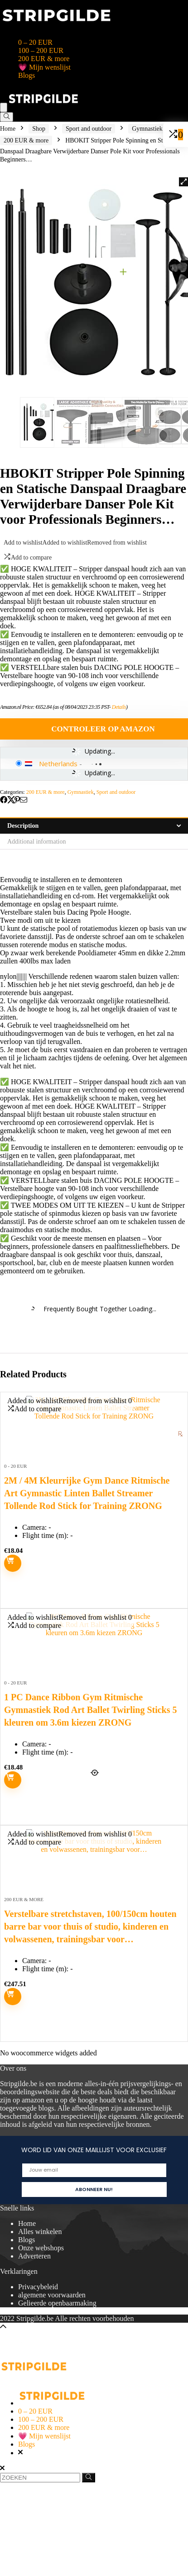 The image size is (188, 2576). Describe the element at coordinates (180, 1434) in the screenshot. I see `view prescription details` at that location.